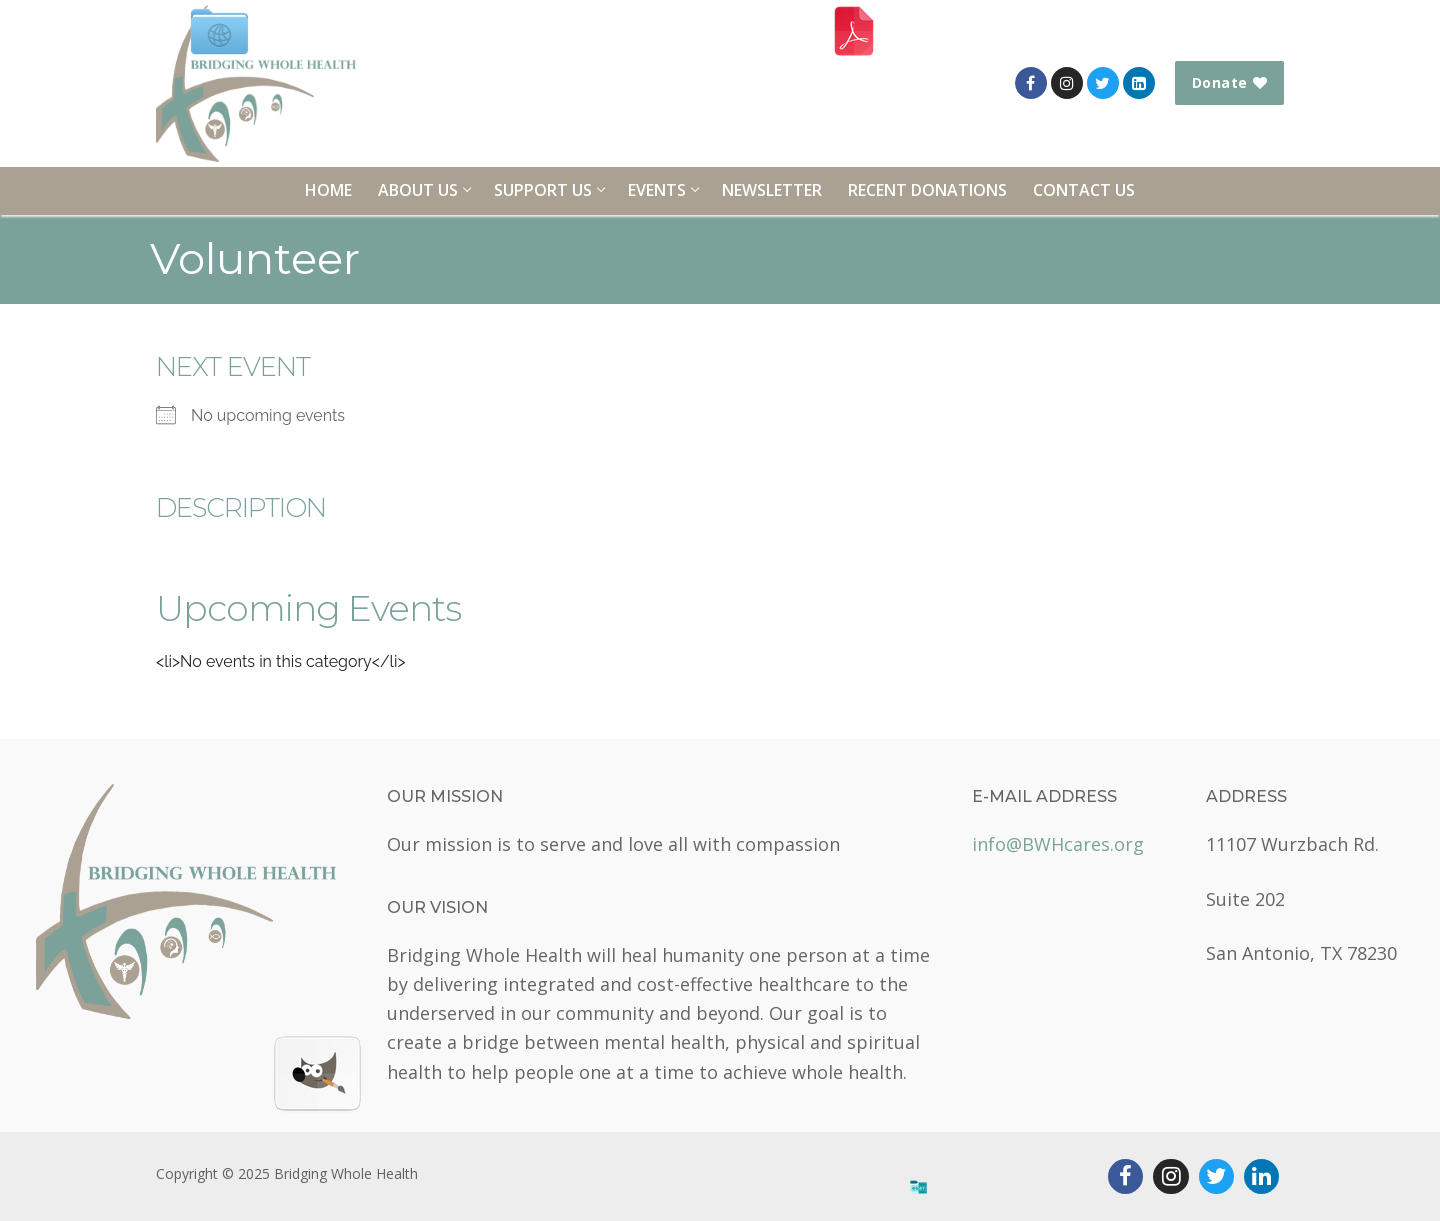 Image resolution: width=1440 pixels, height=1221 pixels. I want to click on a compressed GIMP image file (.xcf.gz or .xcf.bz2), so click(317, 1070).